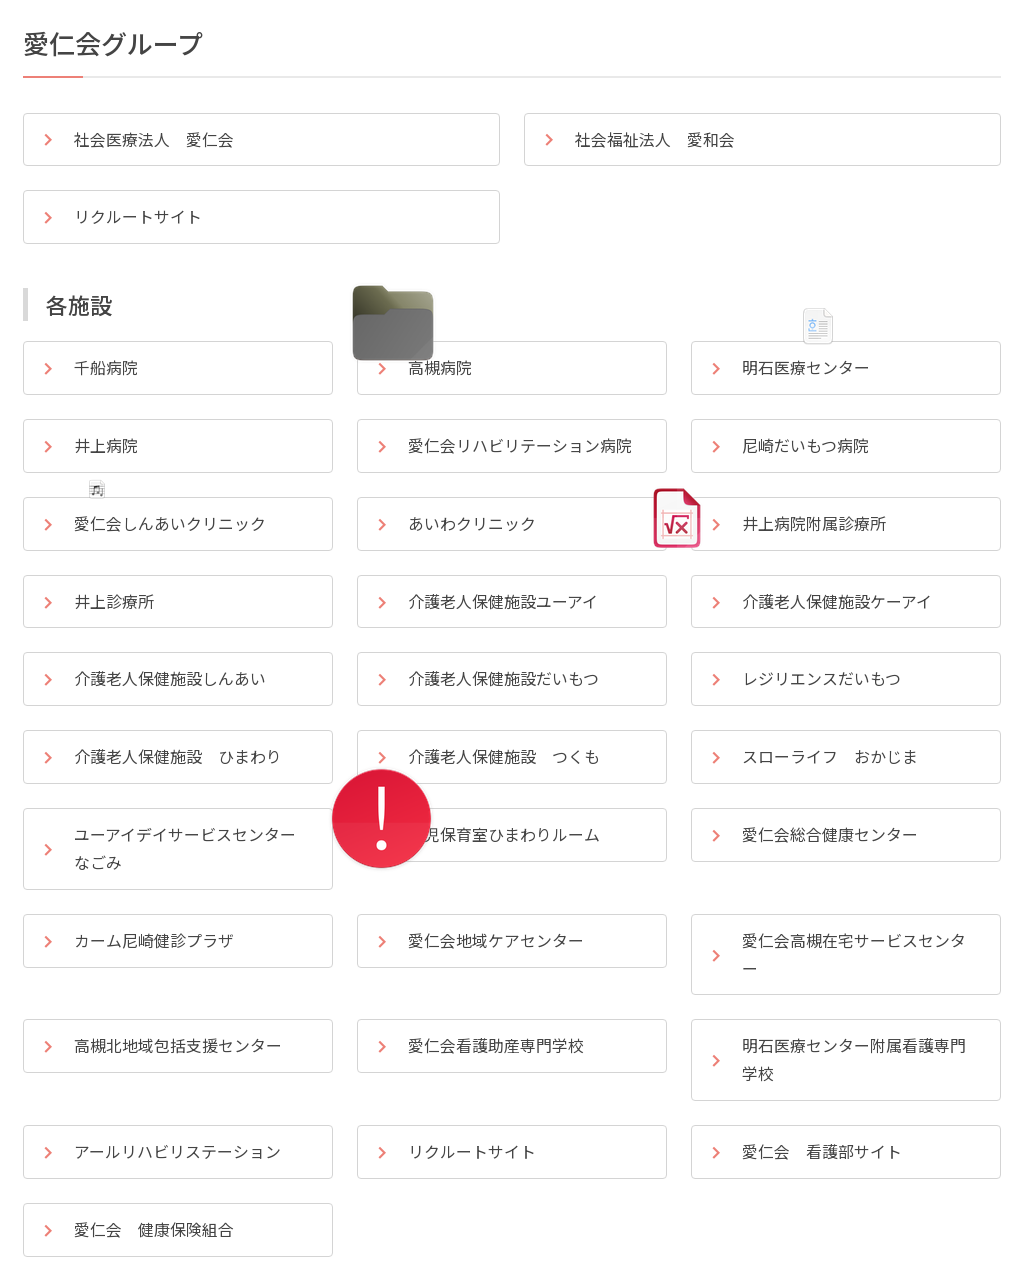 The width and height of the screenshot is (1024, 1284). I want to click on indicates a warning or alert requiring attention, so click(381, 818).